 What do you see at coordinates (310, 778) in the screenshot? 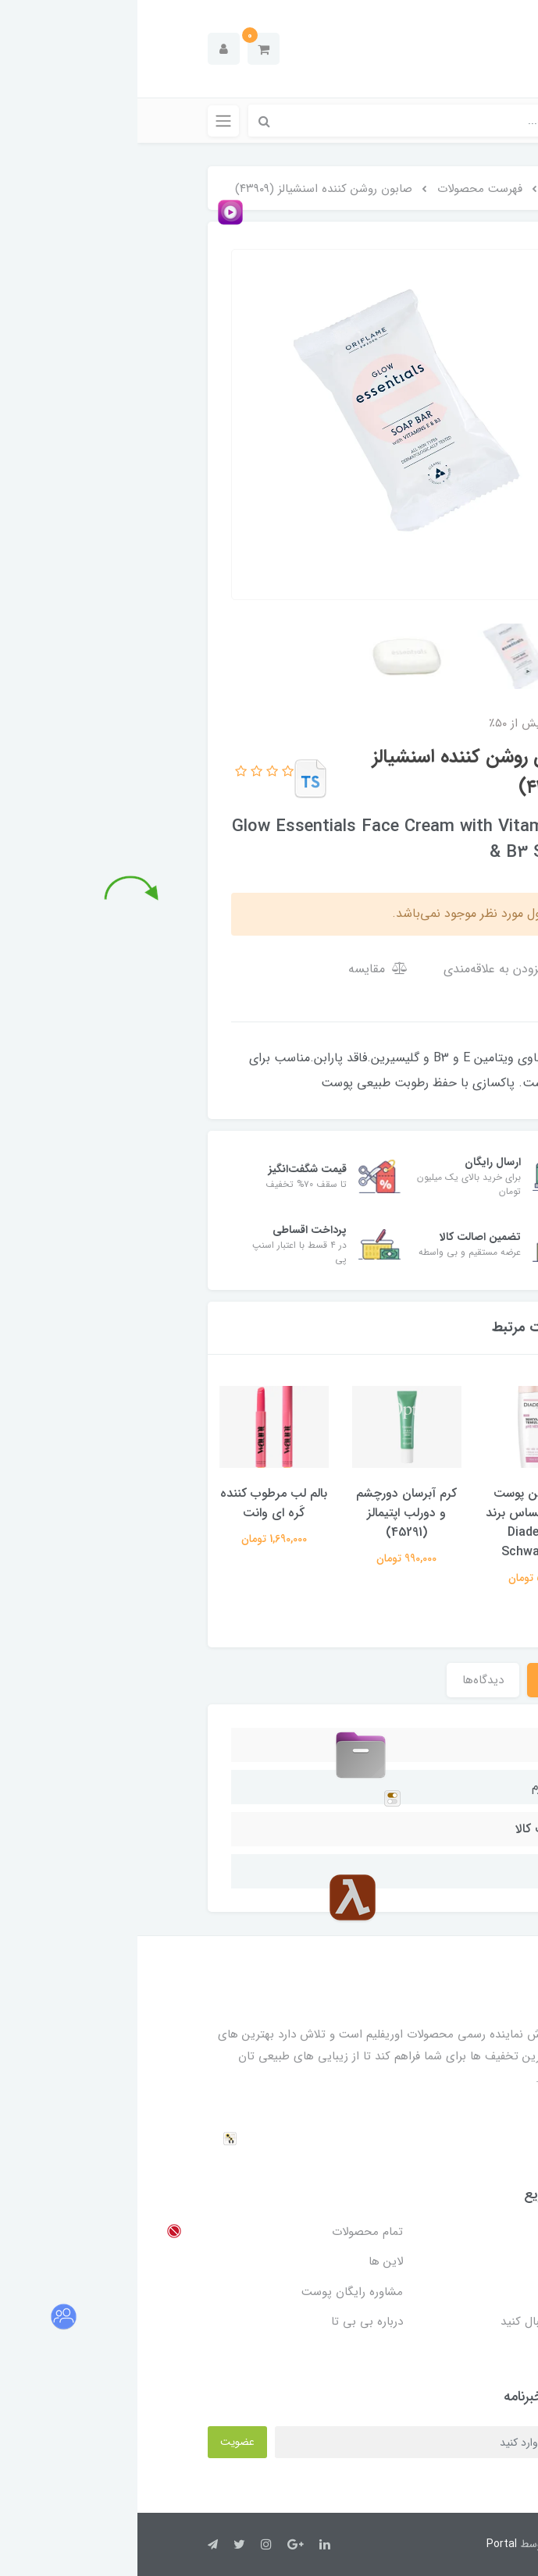
I see `a typescript source code file` at bounding box center [310, 778].